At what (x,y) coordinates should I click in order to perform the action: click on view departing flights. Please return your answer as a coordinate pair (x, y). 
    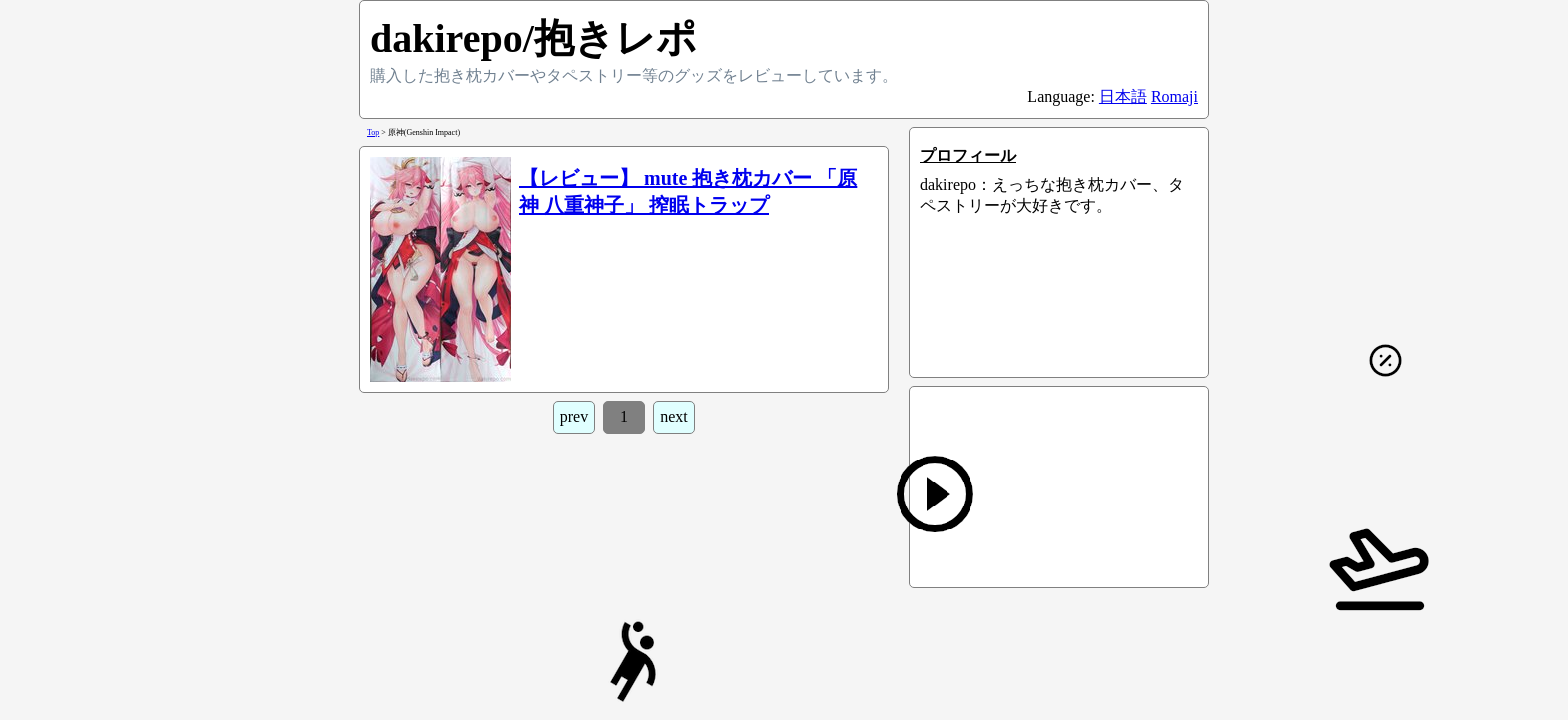
    Looking at the image, I should click on (1380, 566).